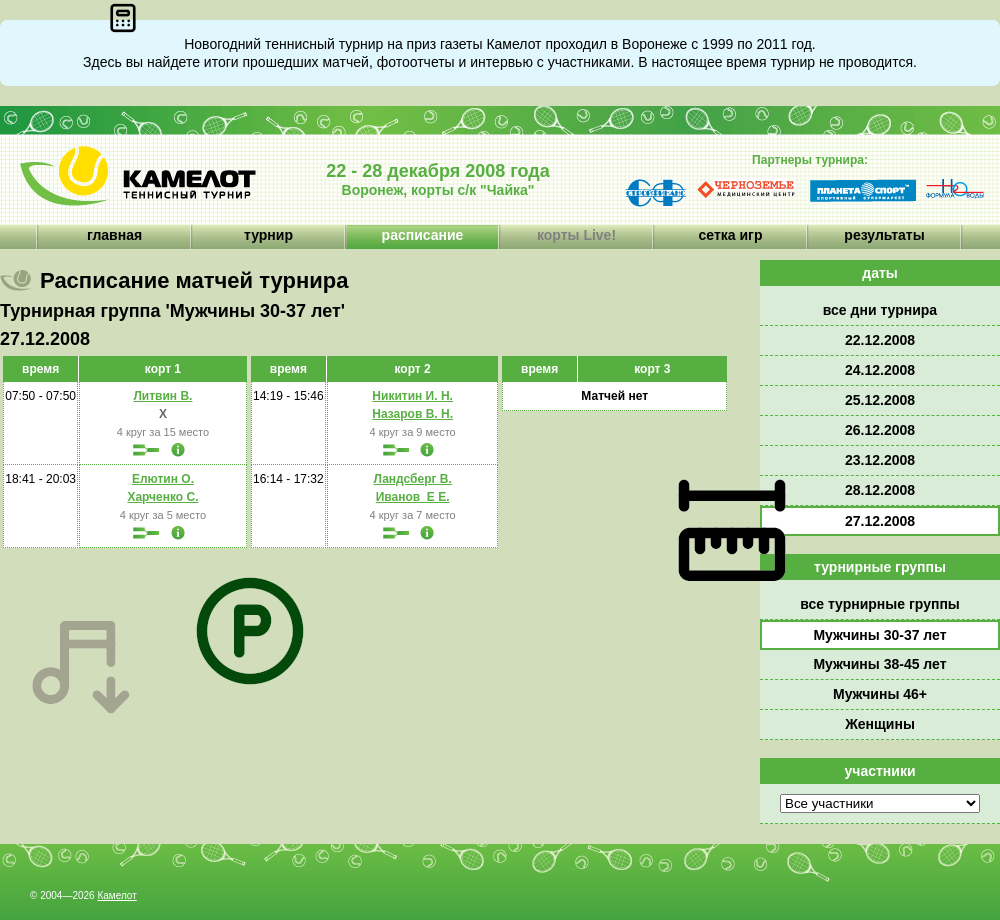 This screenshot has width=1000, height=920. What do you see at coordinates (250, 631) in the screenshot?
I see `find nearby parking locations` at bounding box center [250, 631].